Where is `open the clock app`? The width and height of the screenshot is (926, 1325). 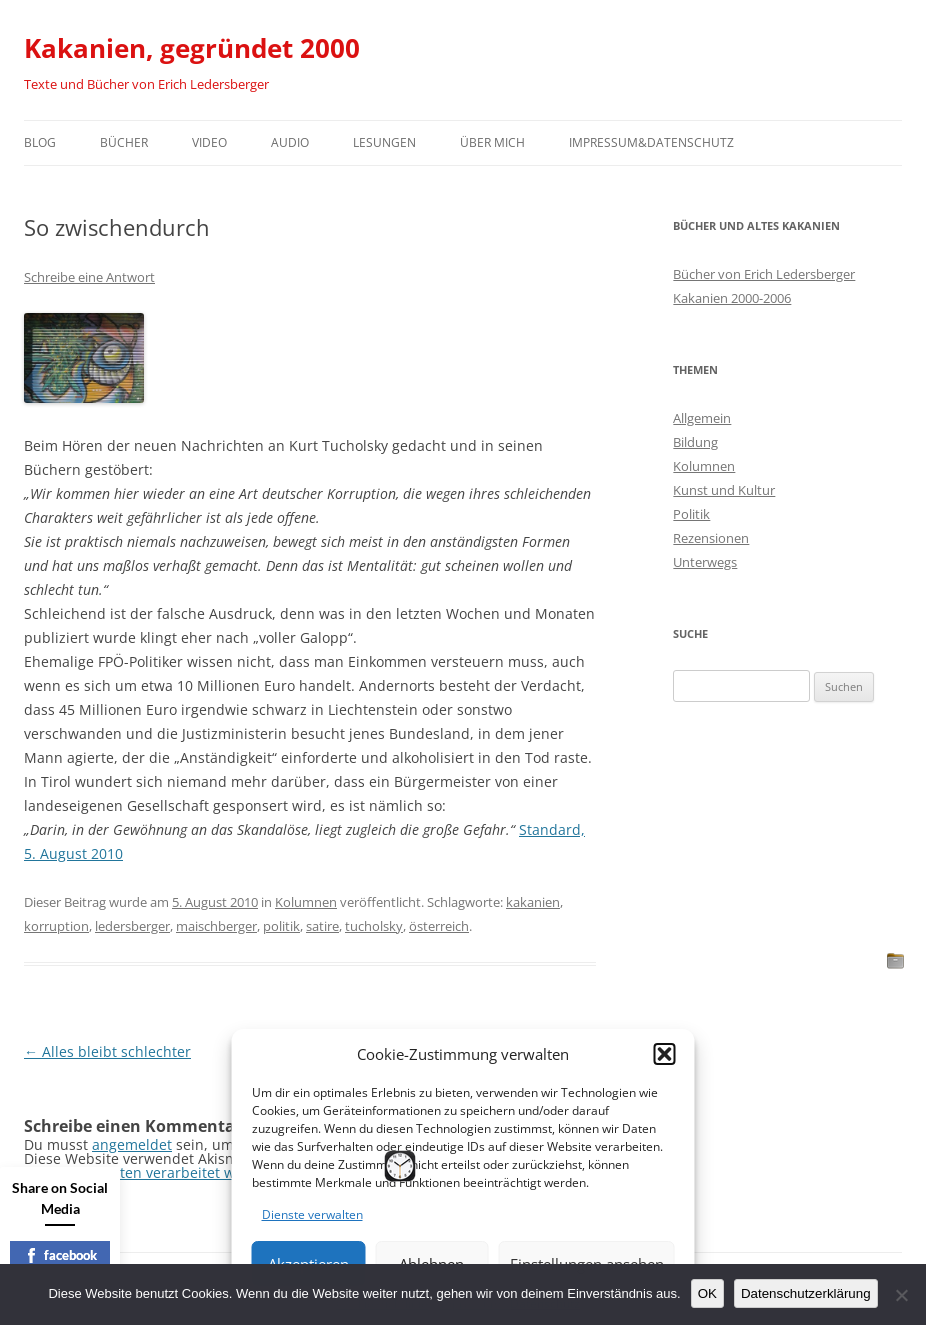
open the clock app is located at coordinates (400, 1166).